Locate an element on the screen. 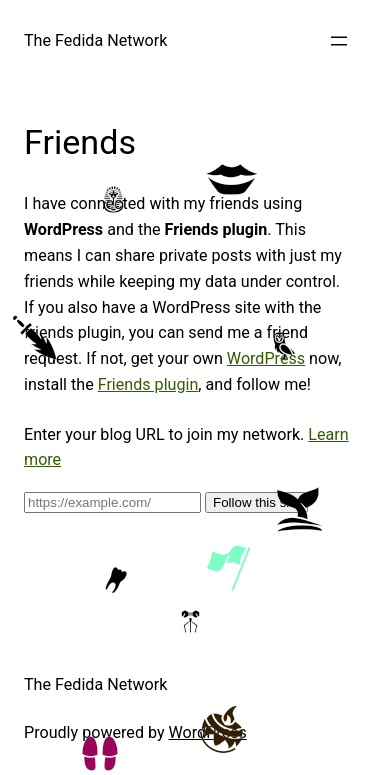  access dental health information is located at coordinates (116, 580).